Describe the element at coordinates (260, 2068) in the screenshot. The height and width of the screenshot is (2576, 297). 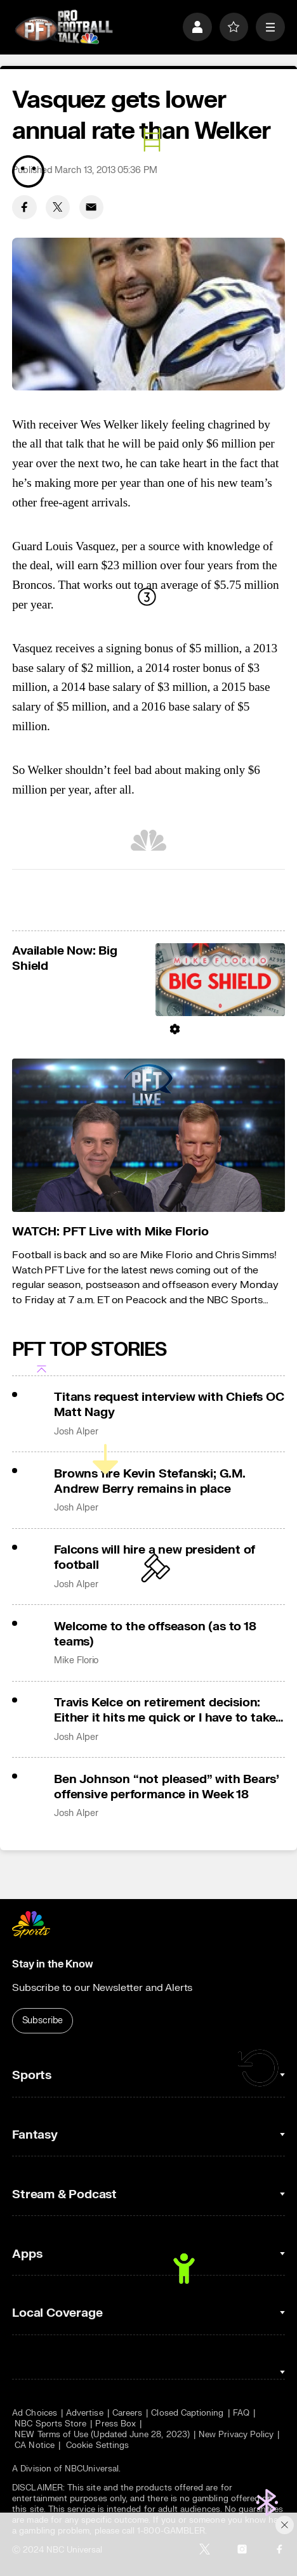
I see `undo last action` at that location.